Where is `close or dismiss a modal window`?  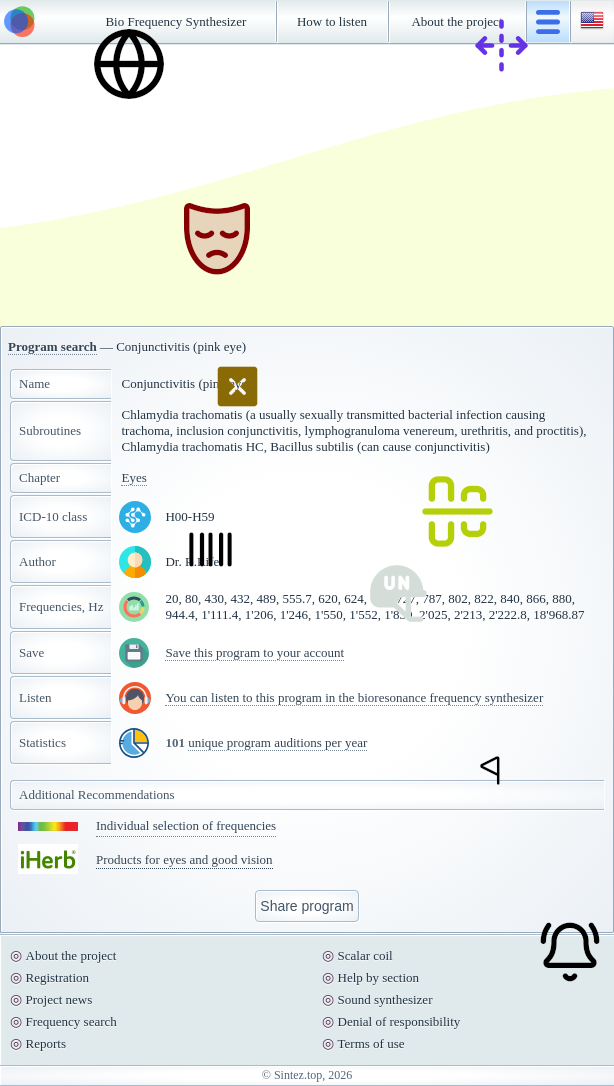
close or dismiss a modal window is located at coordinates (237, 386).